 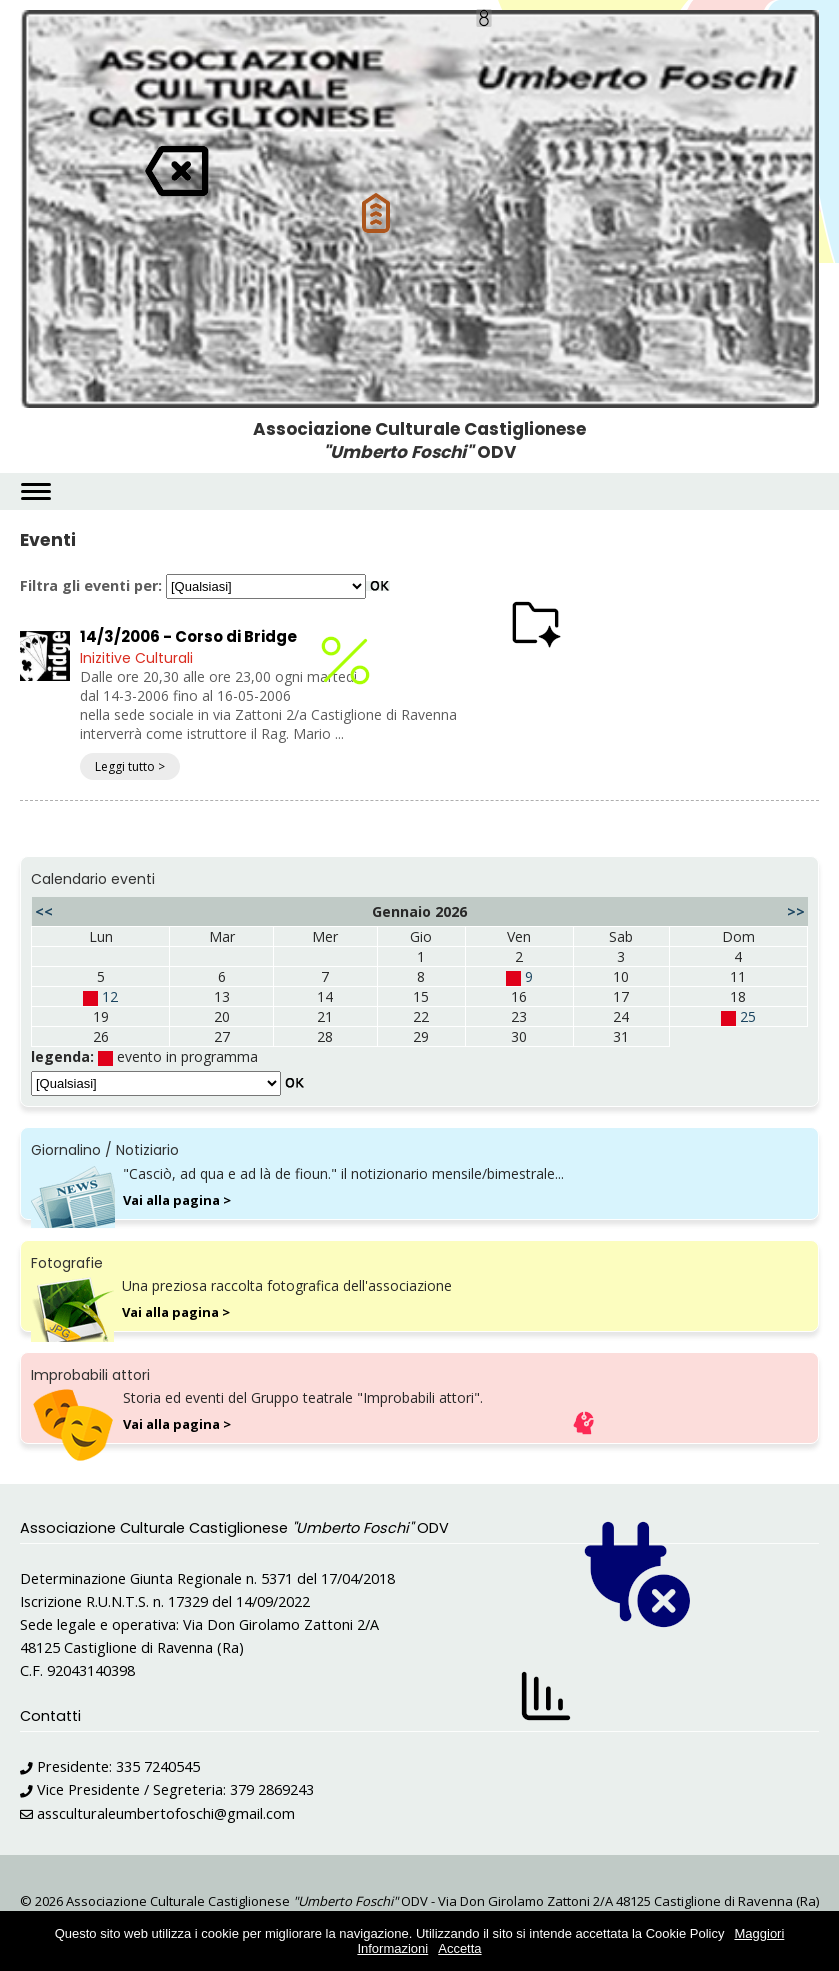 What do you see at coordinates (535, 622) in the screenshot?
I see `create a new space or workspace` at bounding box center [535, 622].